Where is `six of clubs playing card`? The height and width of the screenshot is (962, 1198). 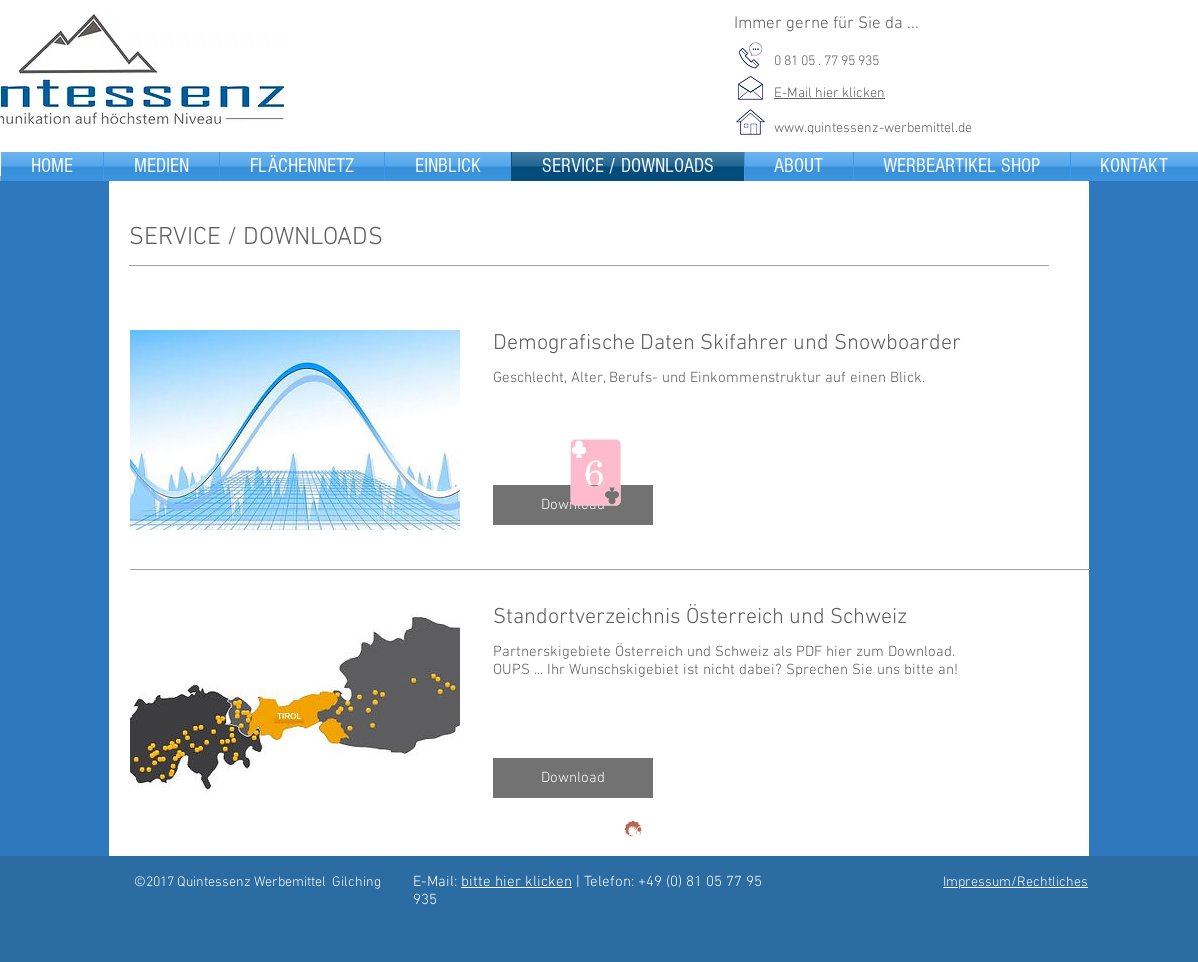
six of clubs playing card is located at coordinates (595, 472).